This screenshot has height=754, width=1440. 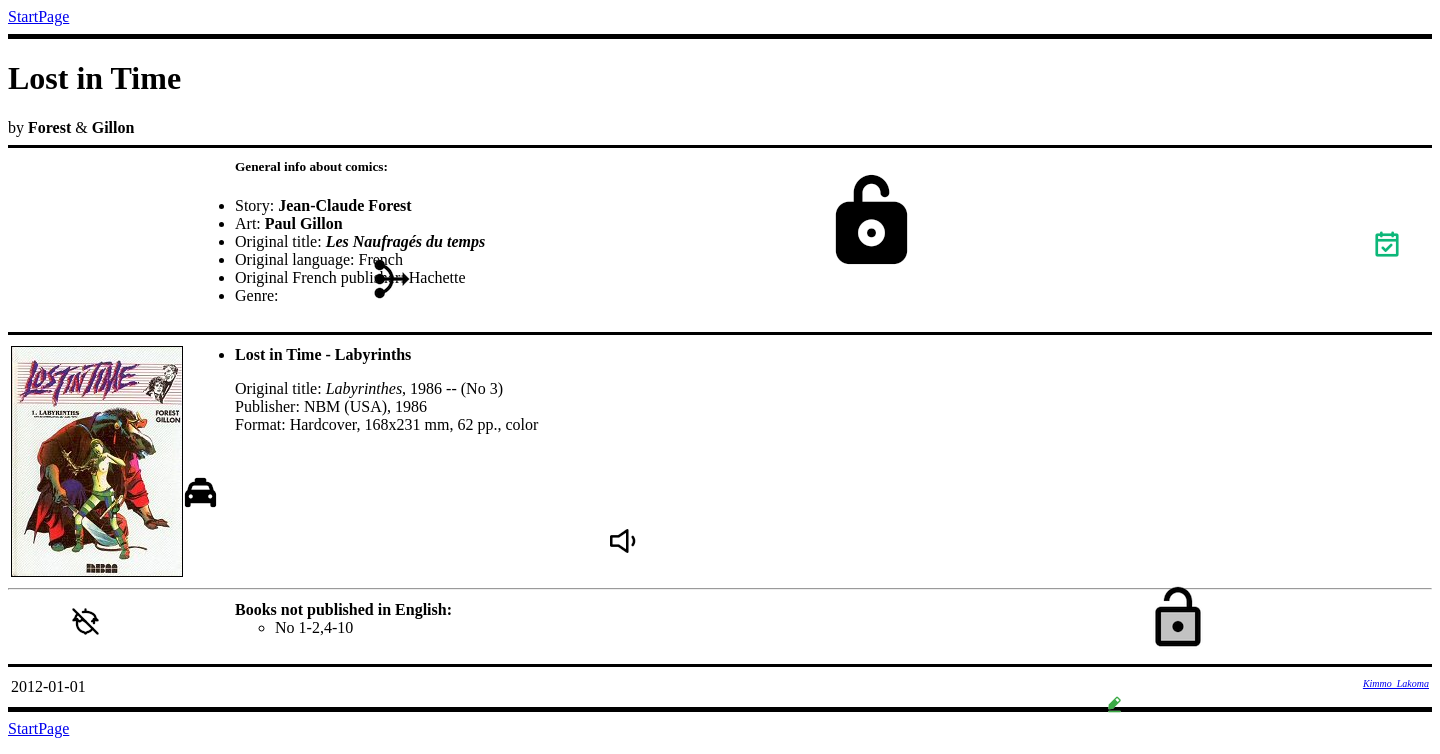 I want to click on unlock or unsecure an item, so click(x=1178, y=618).